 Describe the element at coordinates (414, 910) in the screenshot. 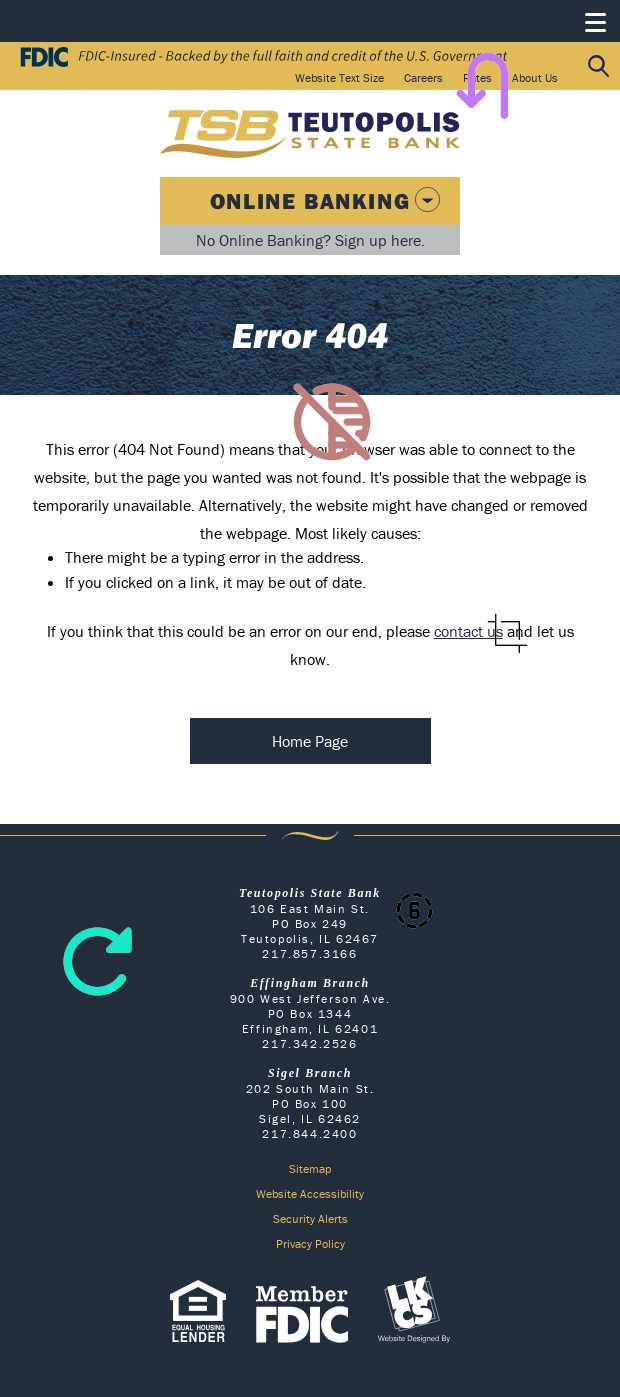

I see `step 6 of a multi-step process` at that location.